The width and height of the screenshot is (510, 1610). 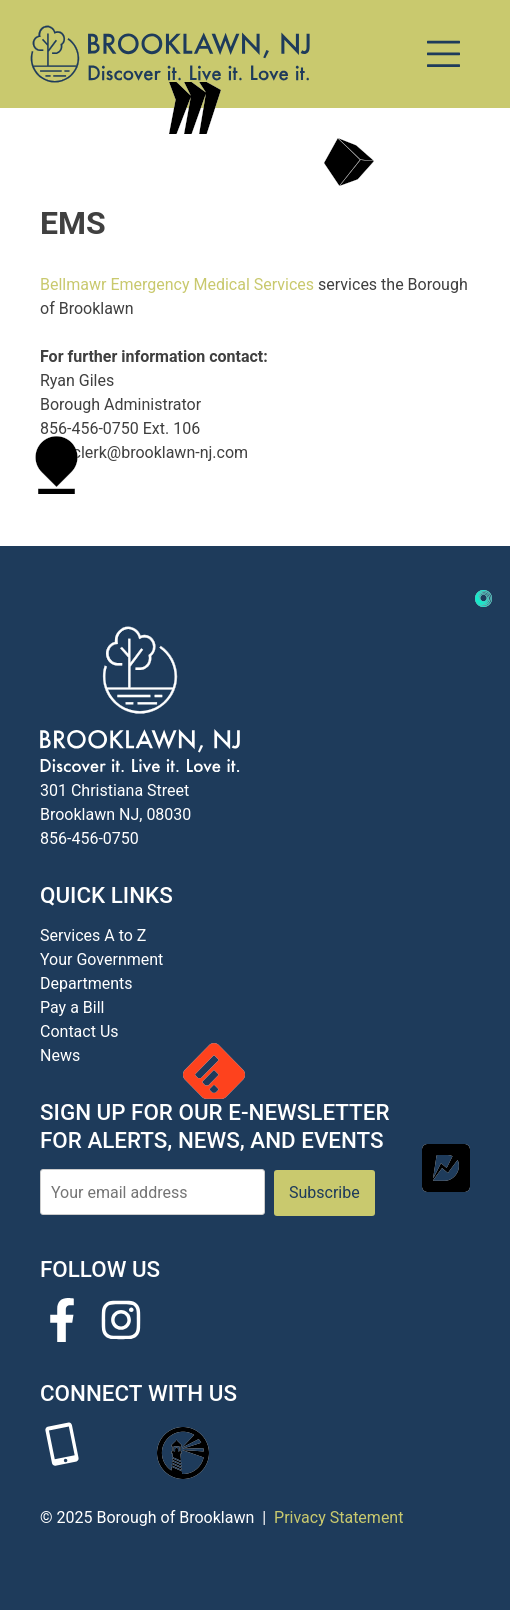 What do you see at coordinates (483, 598) in the screenshot?
I see `open the Loop app` at bounding box center [483, 598].